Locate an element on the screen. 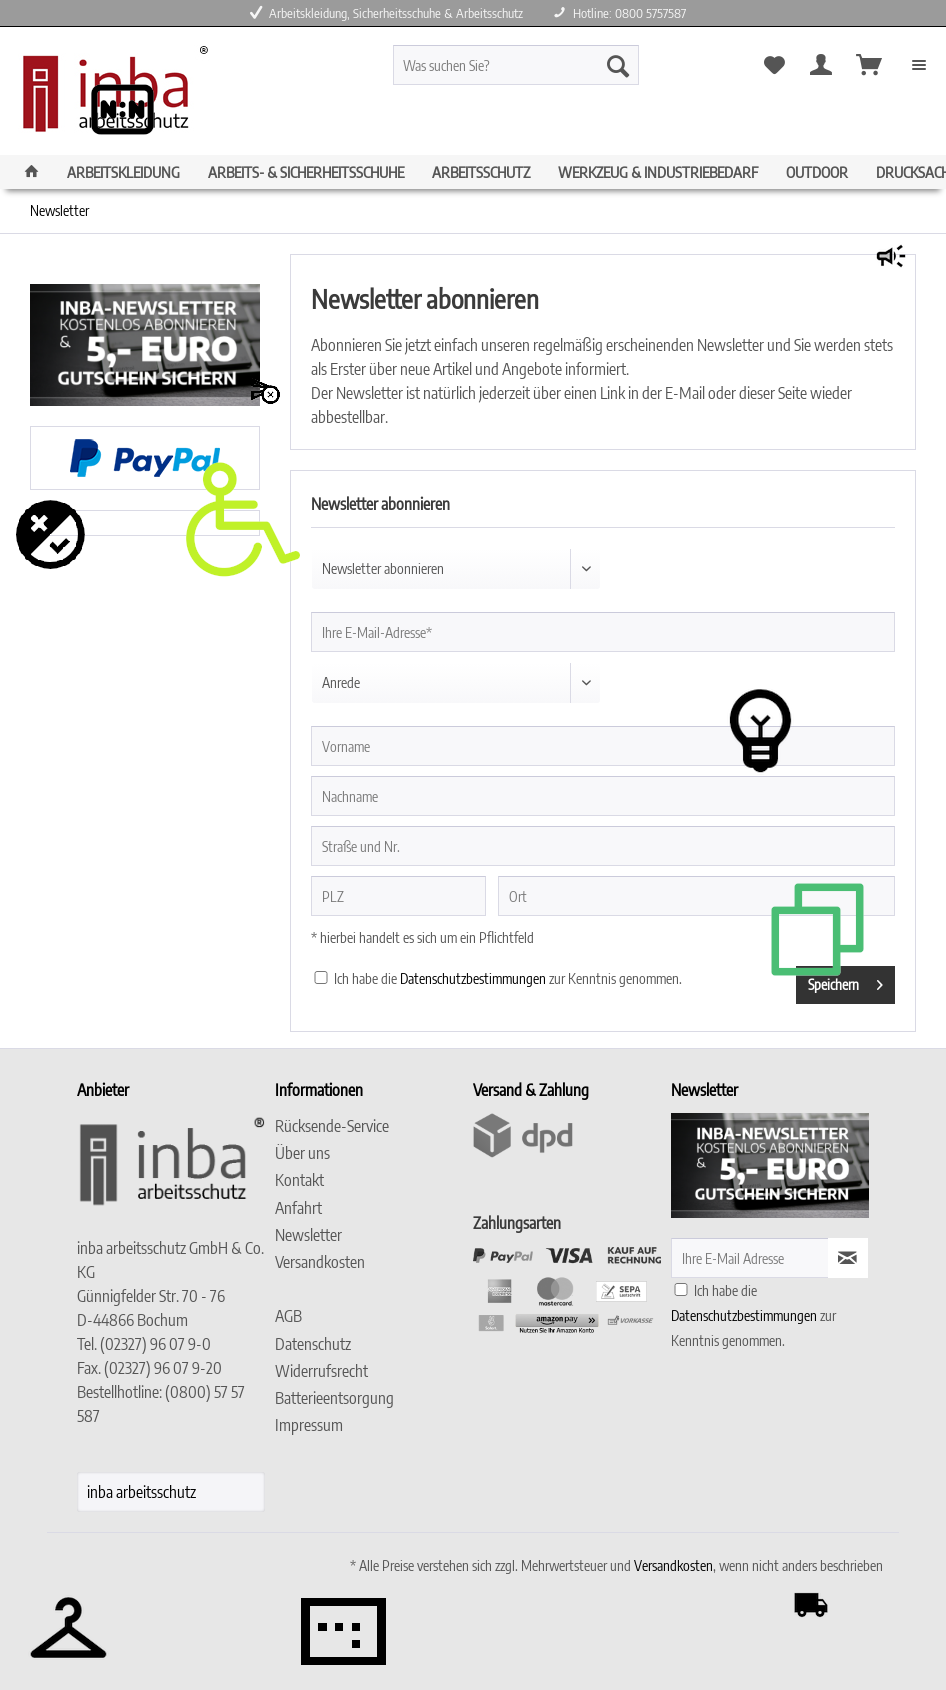 This screenshot has width=946, height=1690. access wardrobe or clothing options is located at coordinates (68, 1627).